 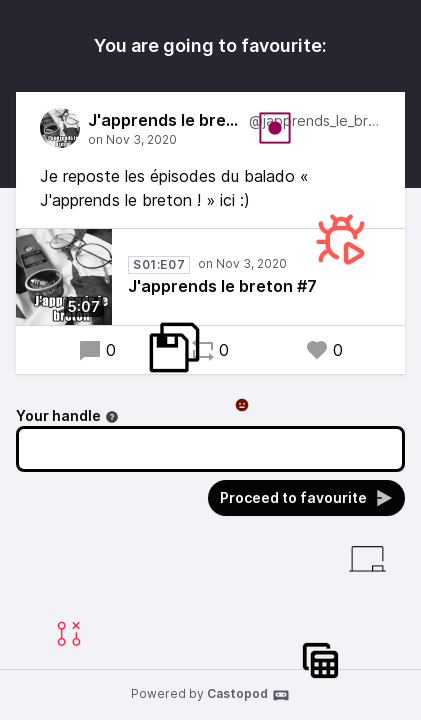 I want to click on indicates a file has been modified, so click(x=275, y=128).